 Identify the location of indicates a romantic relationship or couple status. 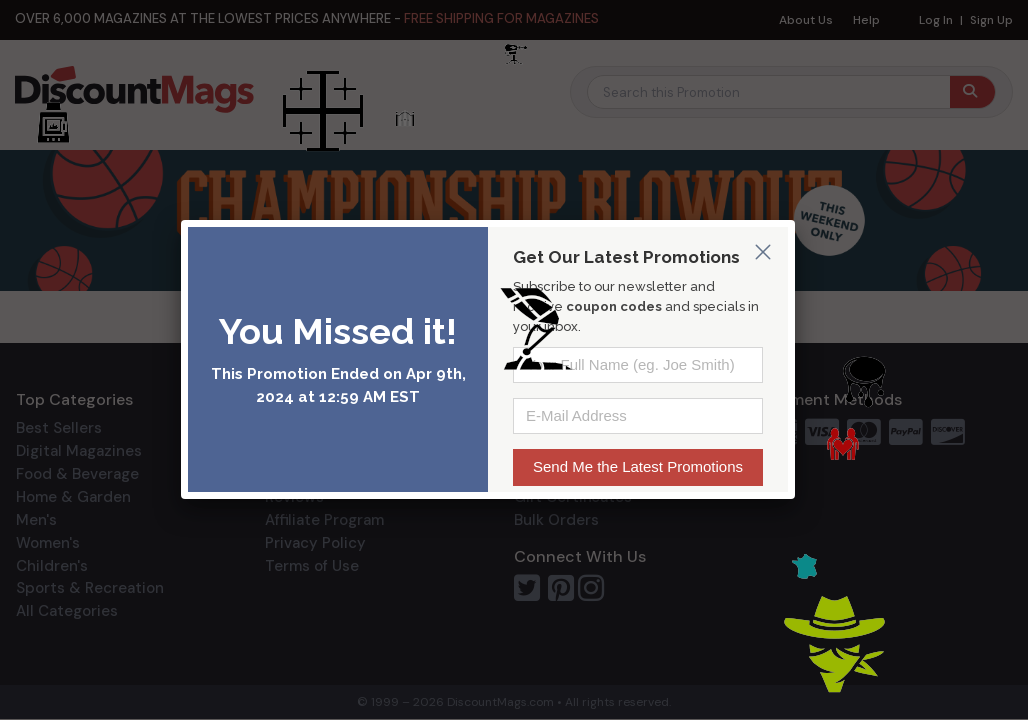
(843, 444).